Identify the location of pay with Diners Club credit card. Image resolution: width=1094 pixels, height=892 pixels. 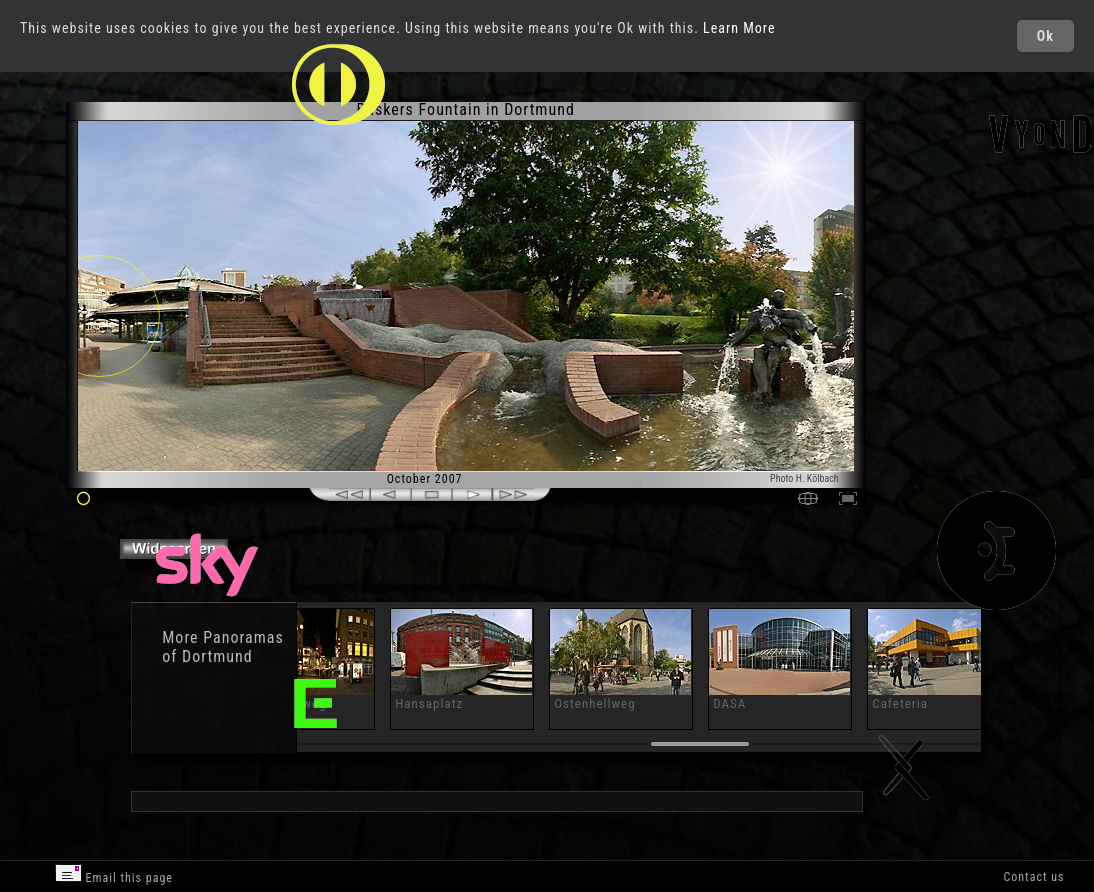
(338, 84).